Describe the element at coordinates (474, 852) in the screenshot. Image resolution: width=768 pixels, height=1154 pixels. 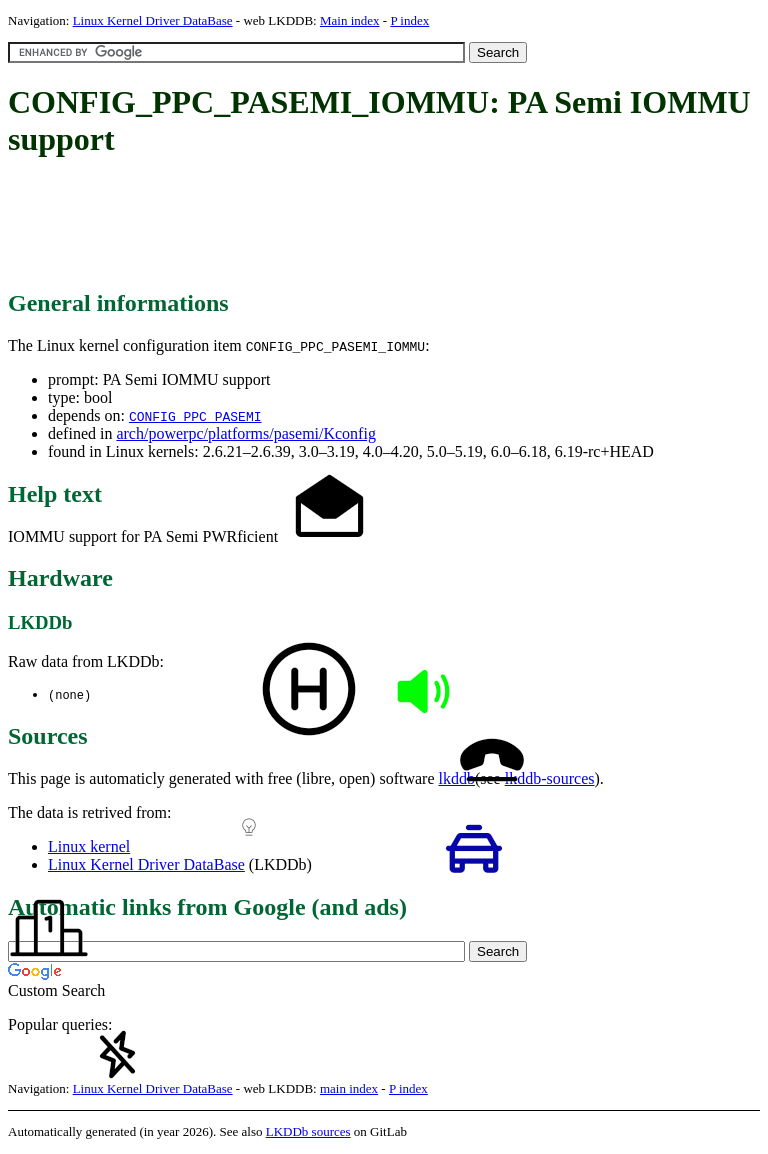
I see `report an emergency or contact police` at that location.